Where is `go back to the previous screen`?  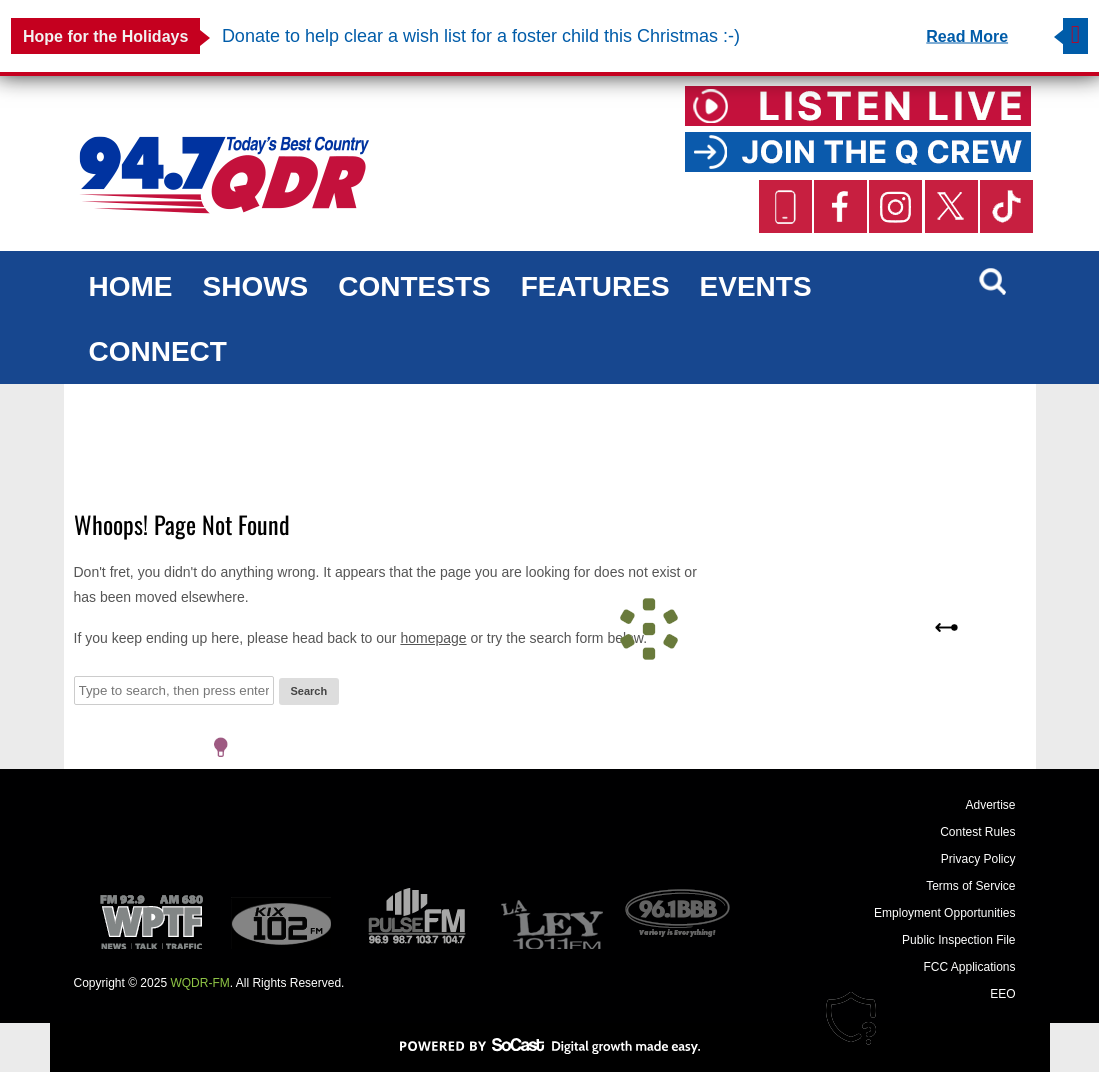 go back to the previous screen is located at coordinates (946, 627).